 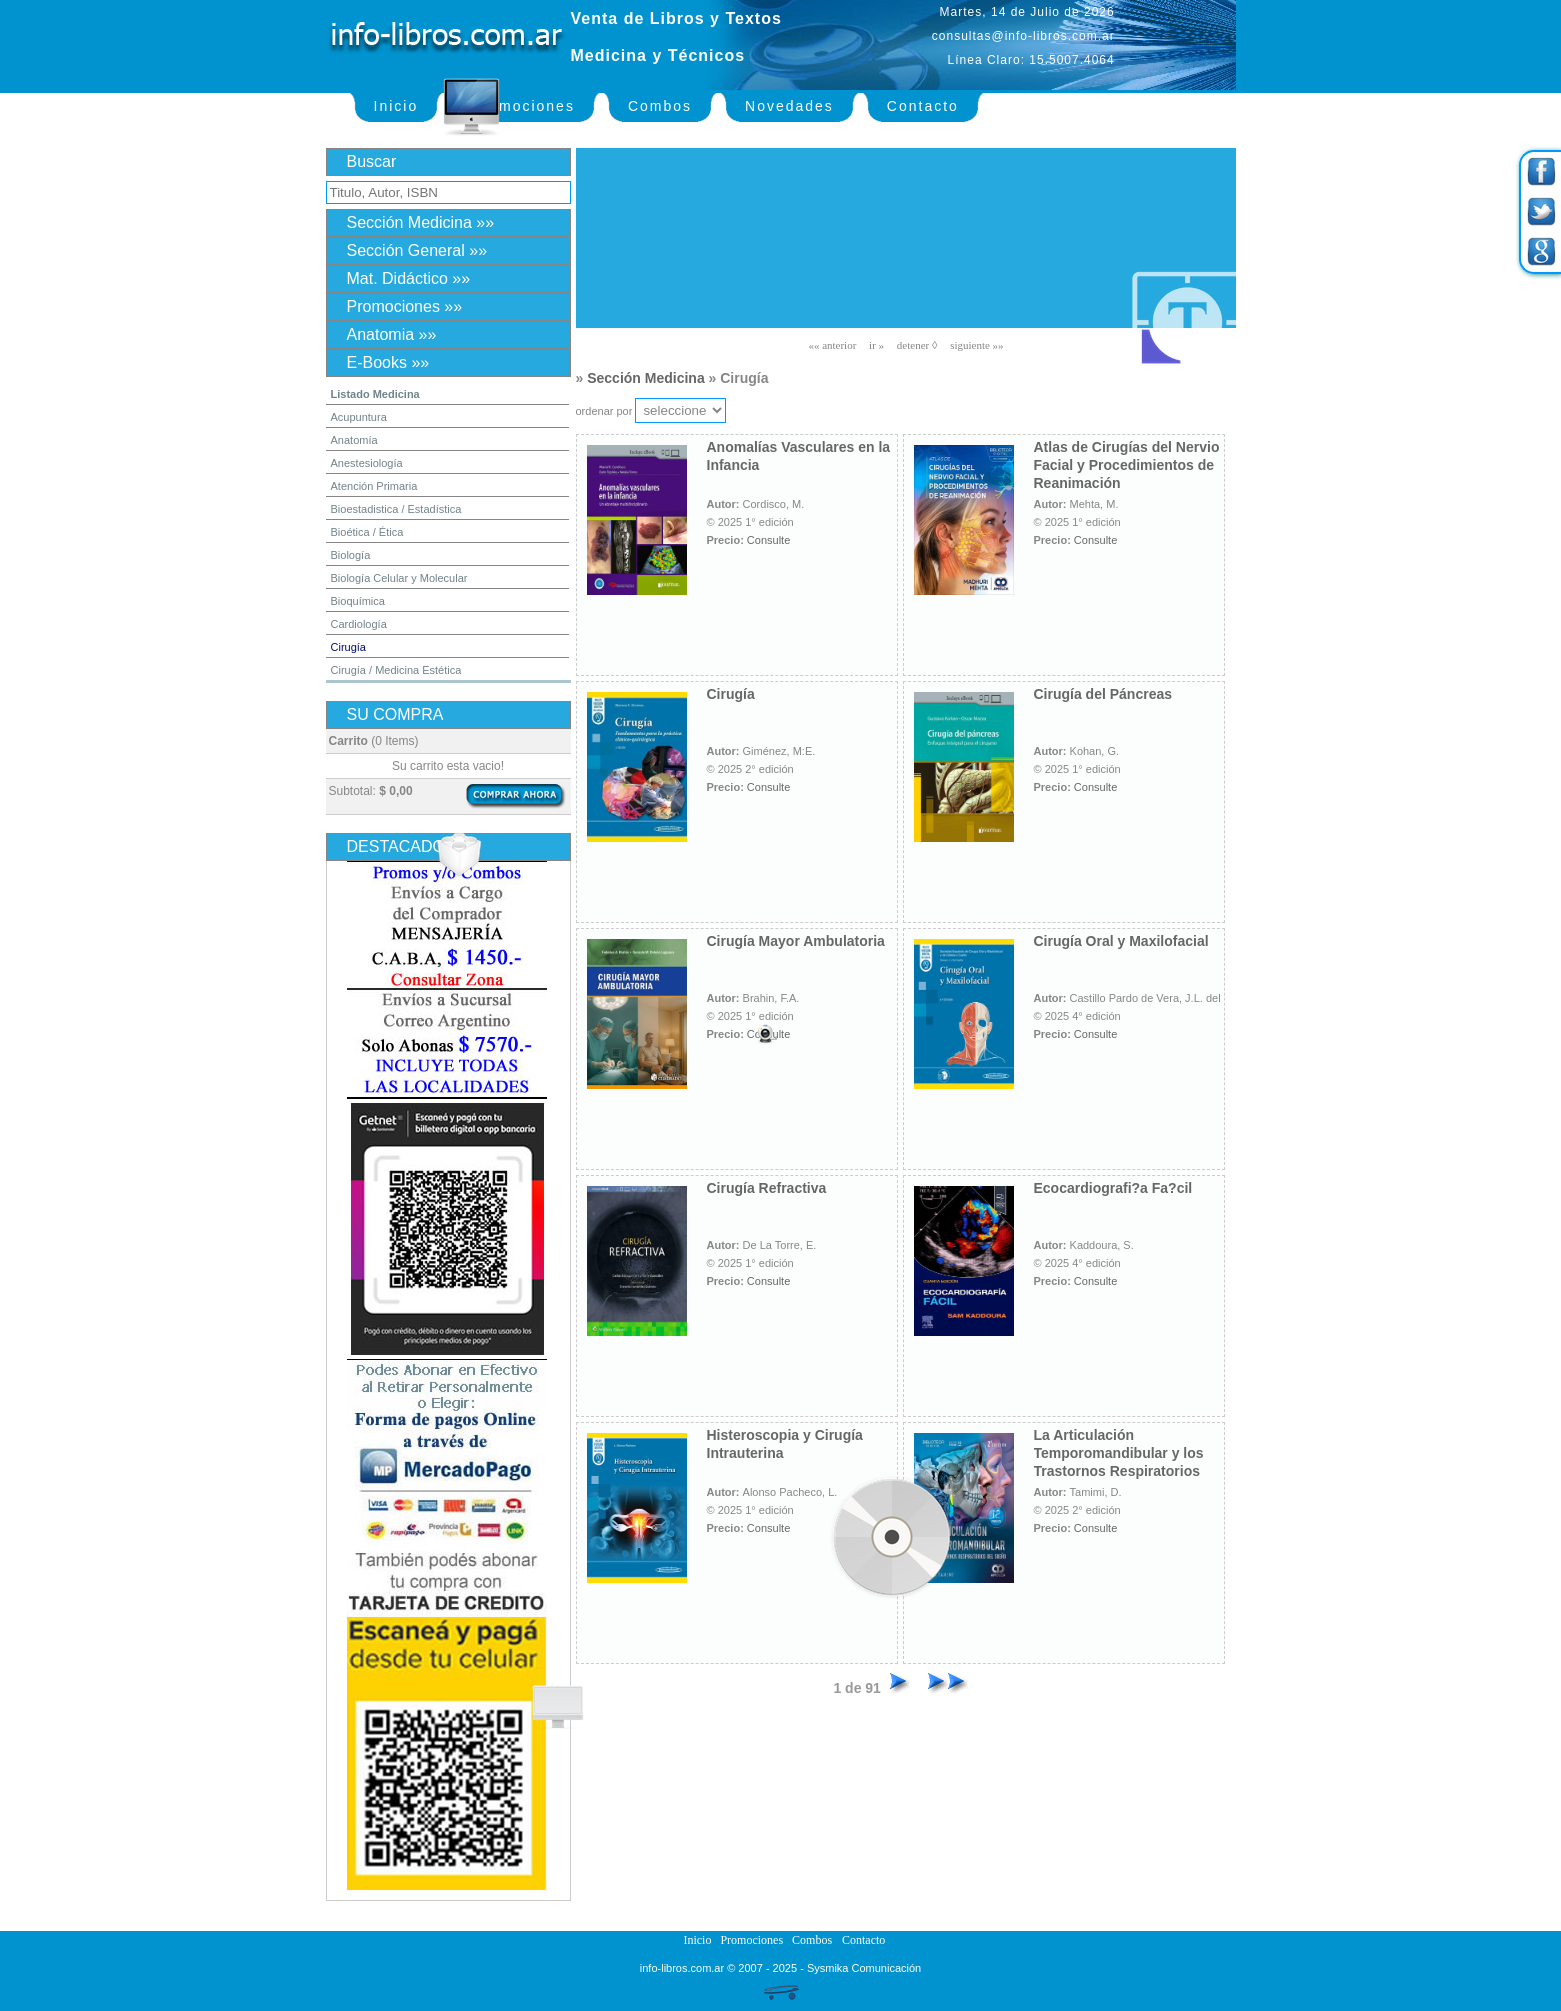 I want to click on kernel extension file for macOS system, so click(x=459, y=855).